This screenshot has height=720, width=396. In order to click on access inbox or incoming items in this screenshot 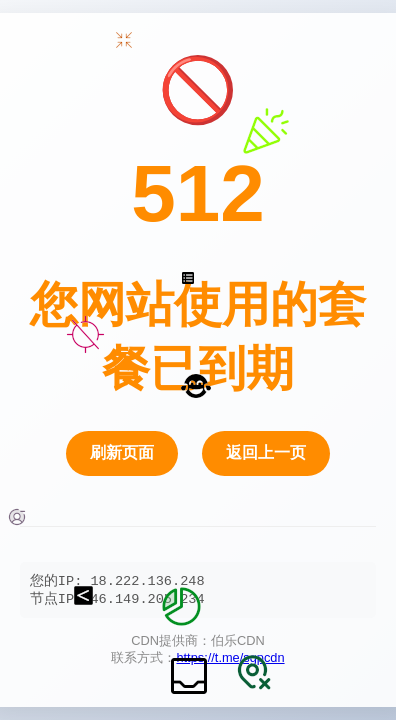, I will do `click(189, 676)`.